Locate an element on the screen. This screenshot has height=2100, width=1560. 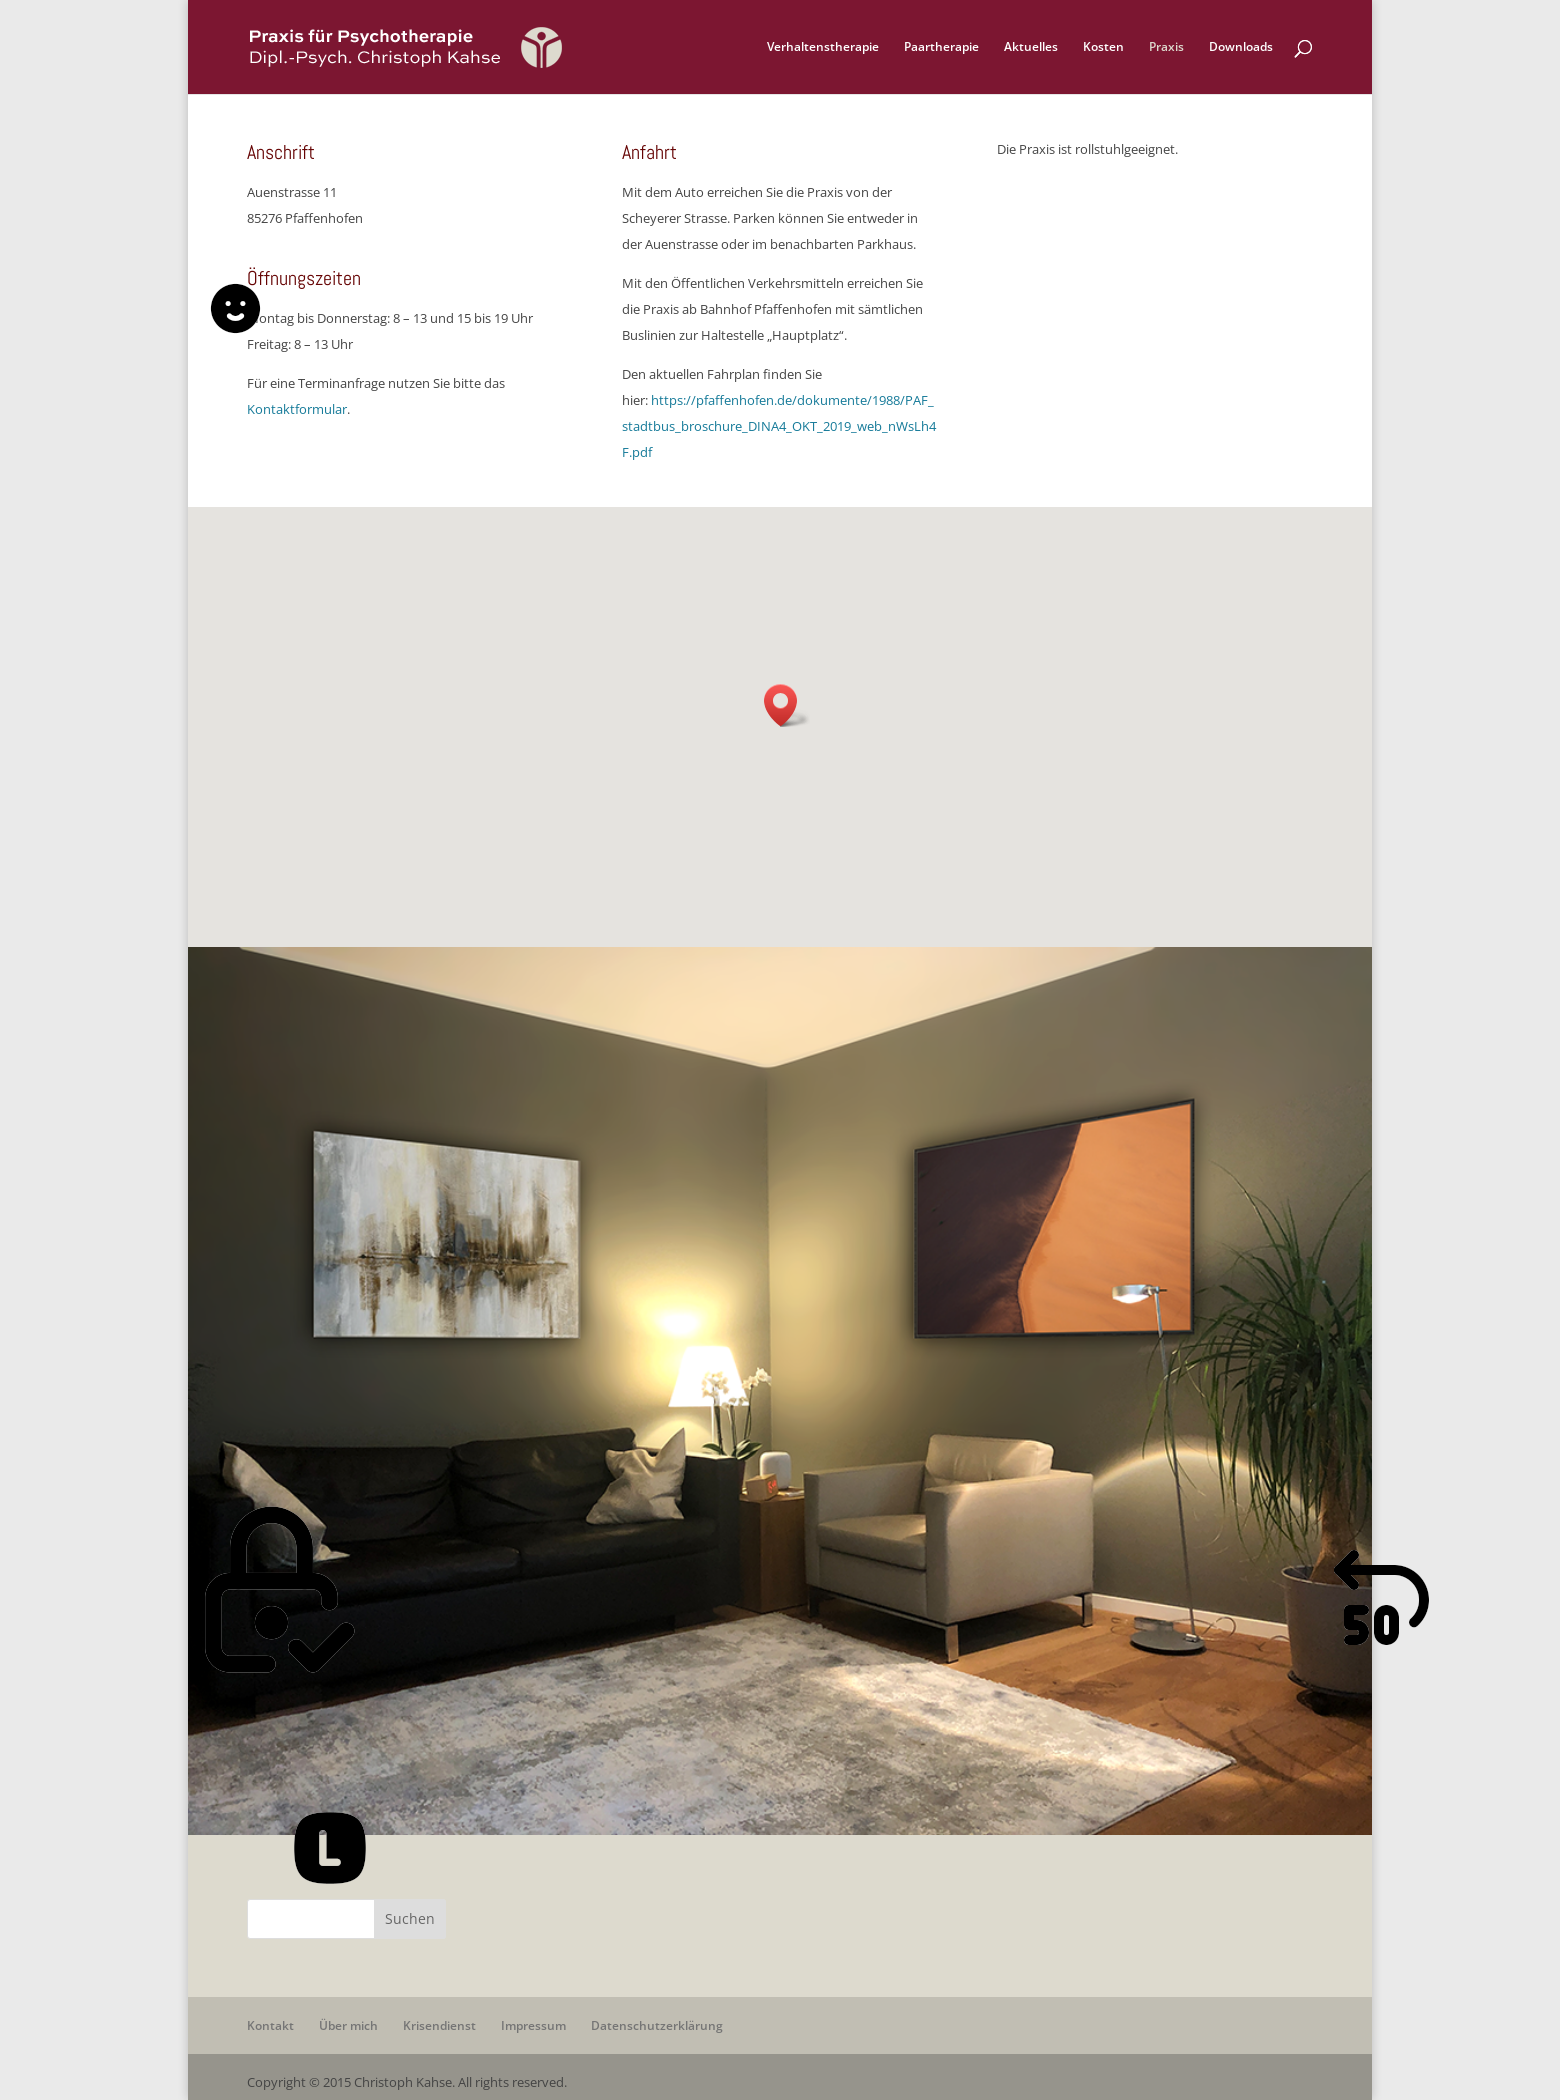
add a reaction or emoji to a message is located at coordinates (235, 308).